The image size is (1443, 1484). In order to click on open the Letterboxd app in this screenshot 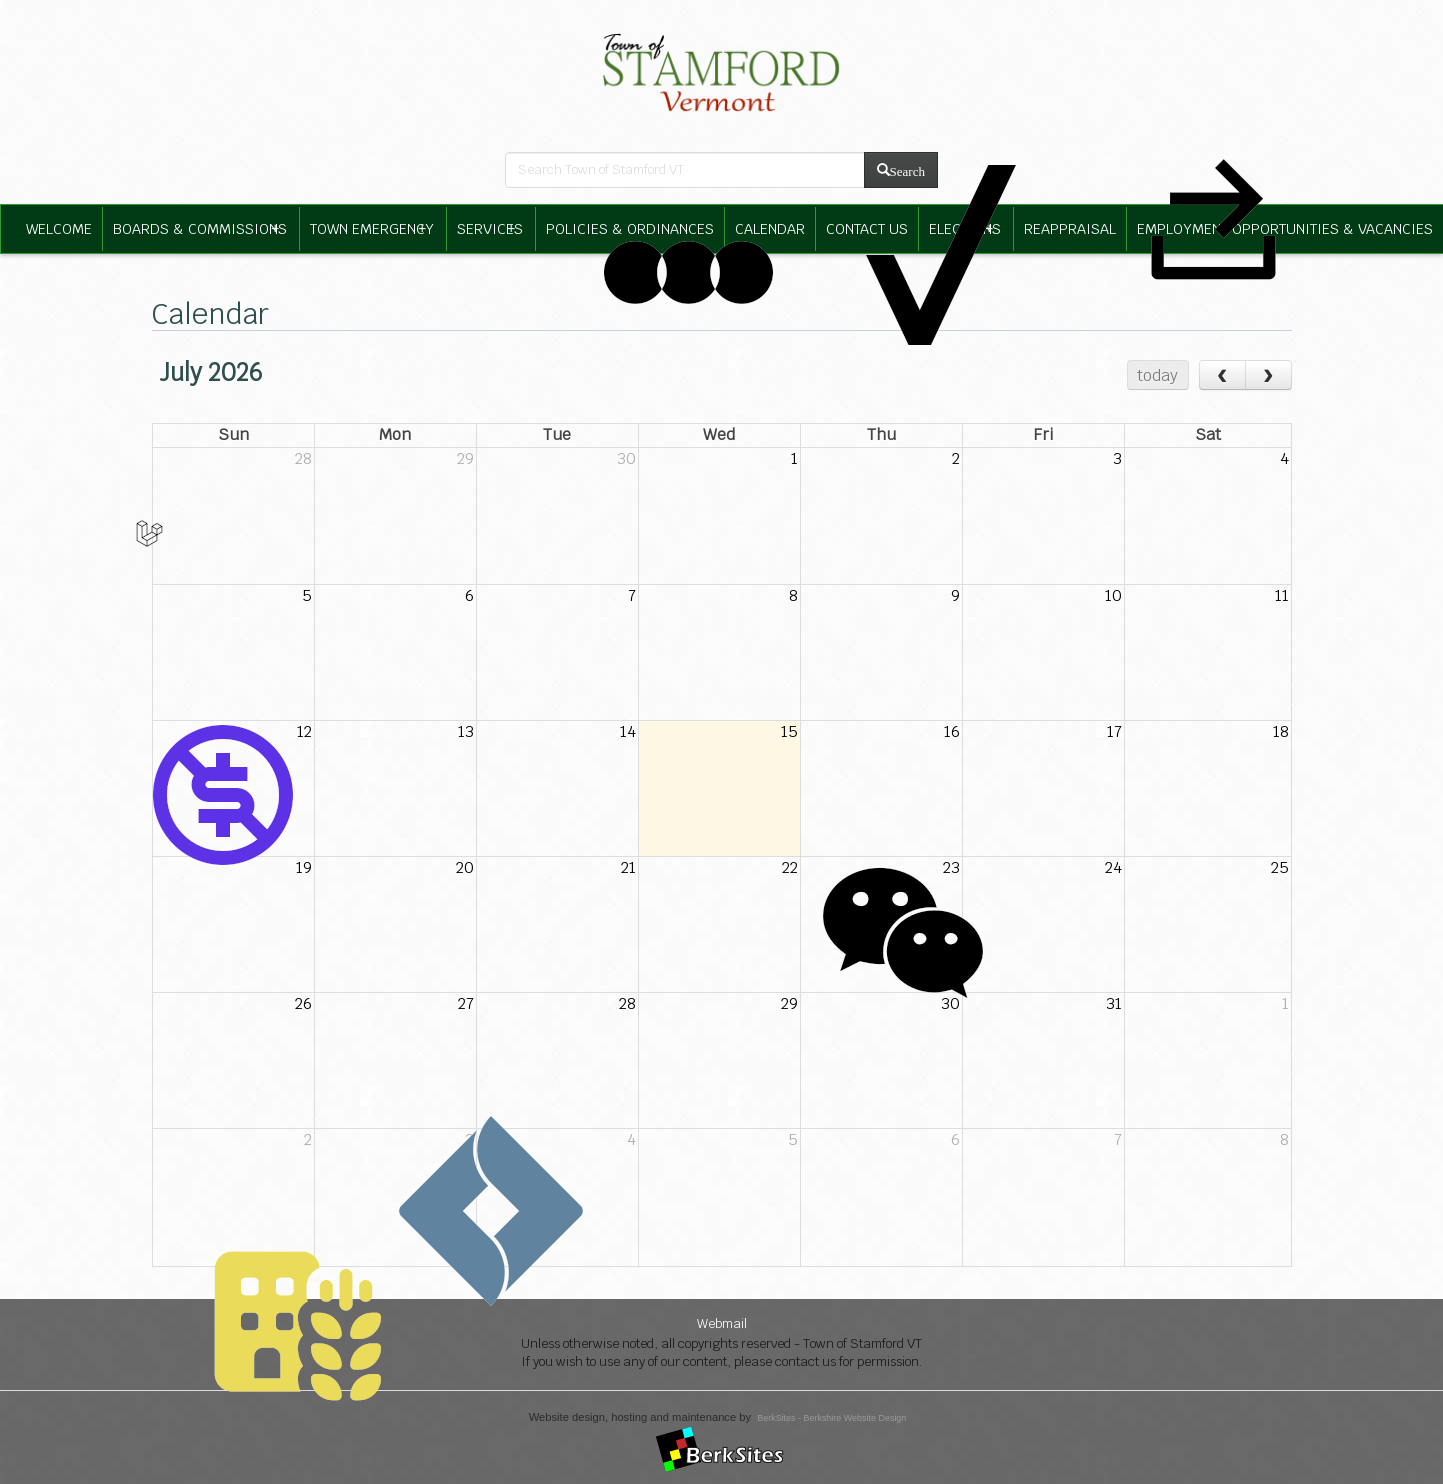, I will do `click(688, 272)`.